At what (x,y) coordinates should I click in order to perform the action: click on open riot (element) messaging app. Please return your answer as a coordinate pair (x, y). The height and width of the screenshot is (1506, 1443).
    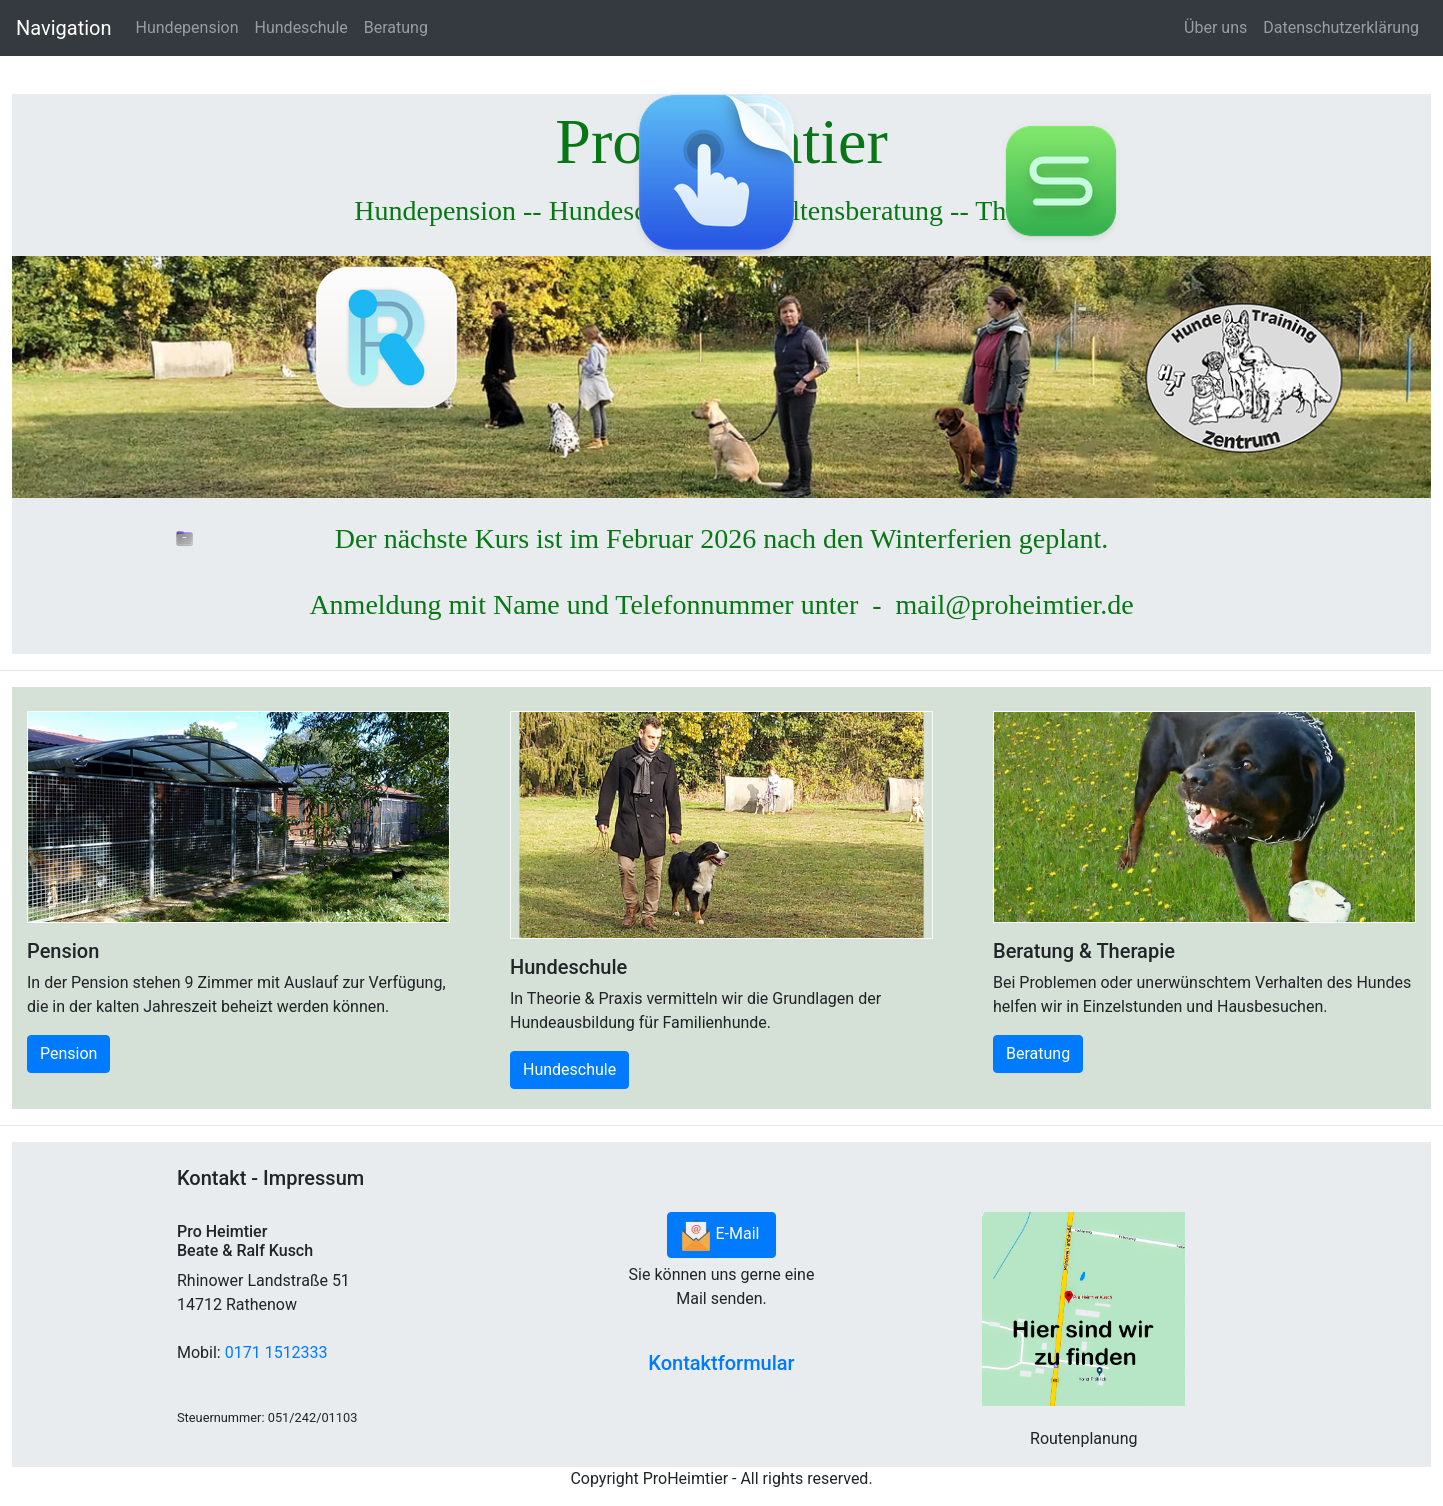
    Looking at the image, I should click on (386, 337).